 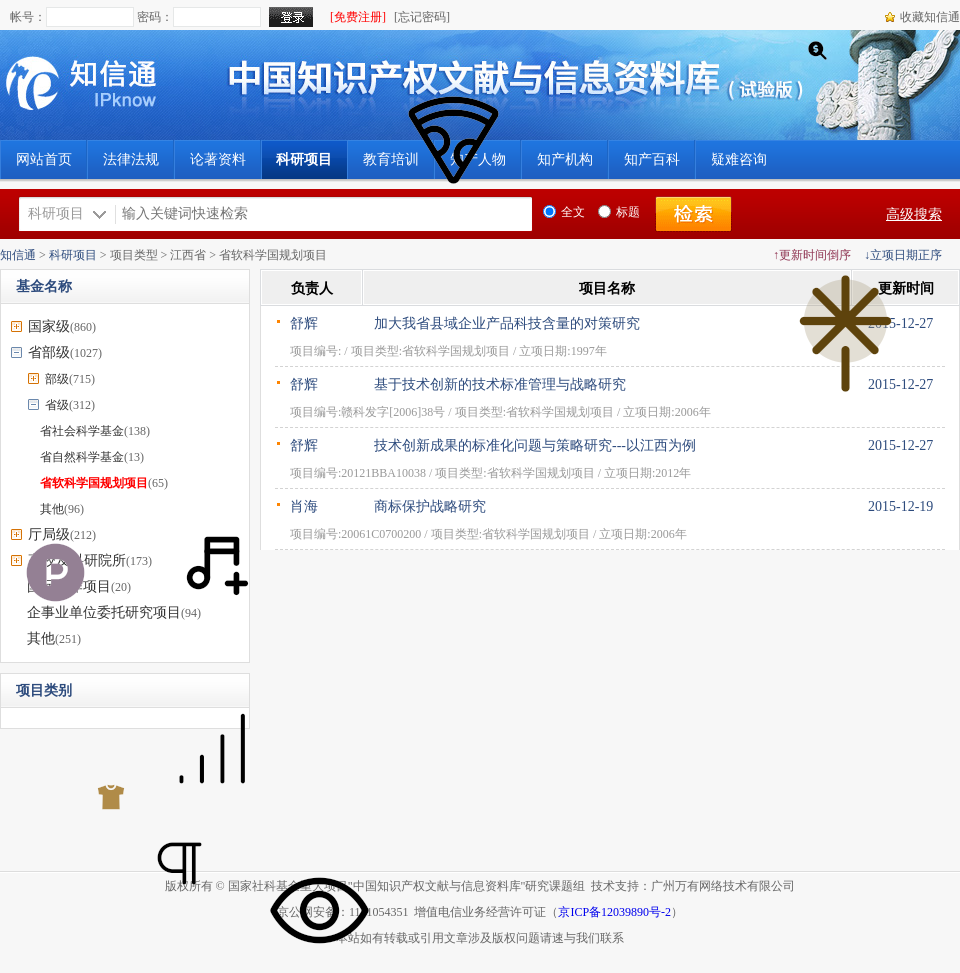 I want to click on format text as a paragraph, so click(x=180, y=863).